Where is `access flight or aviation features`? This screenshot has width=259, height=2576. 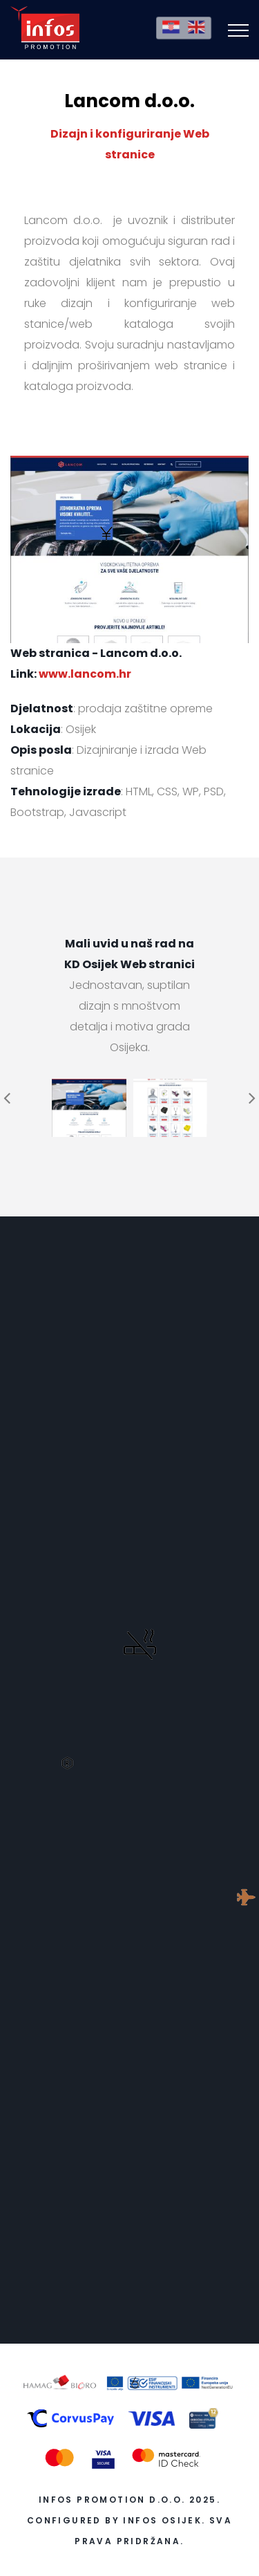 access flight or aviation features is located at coordinates (246, 1897).